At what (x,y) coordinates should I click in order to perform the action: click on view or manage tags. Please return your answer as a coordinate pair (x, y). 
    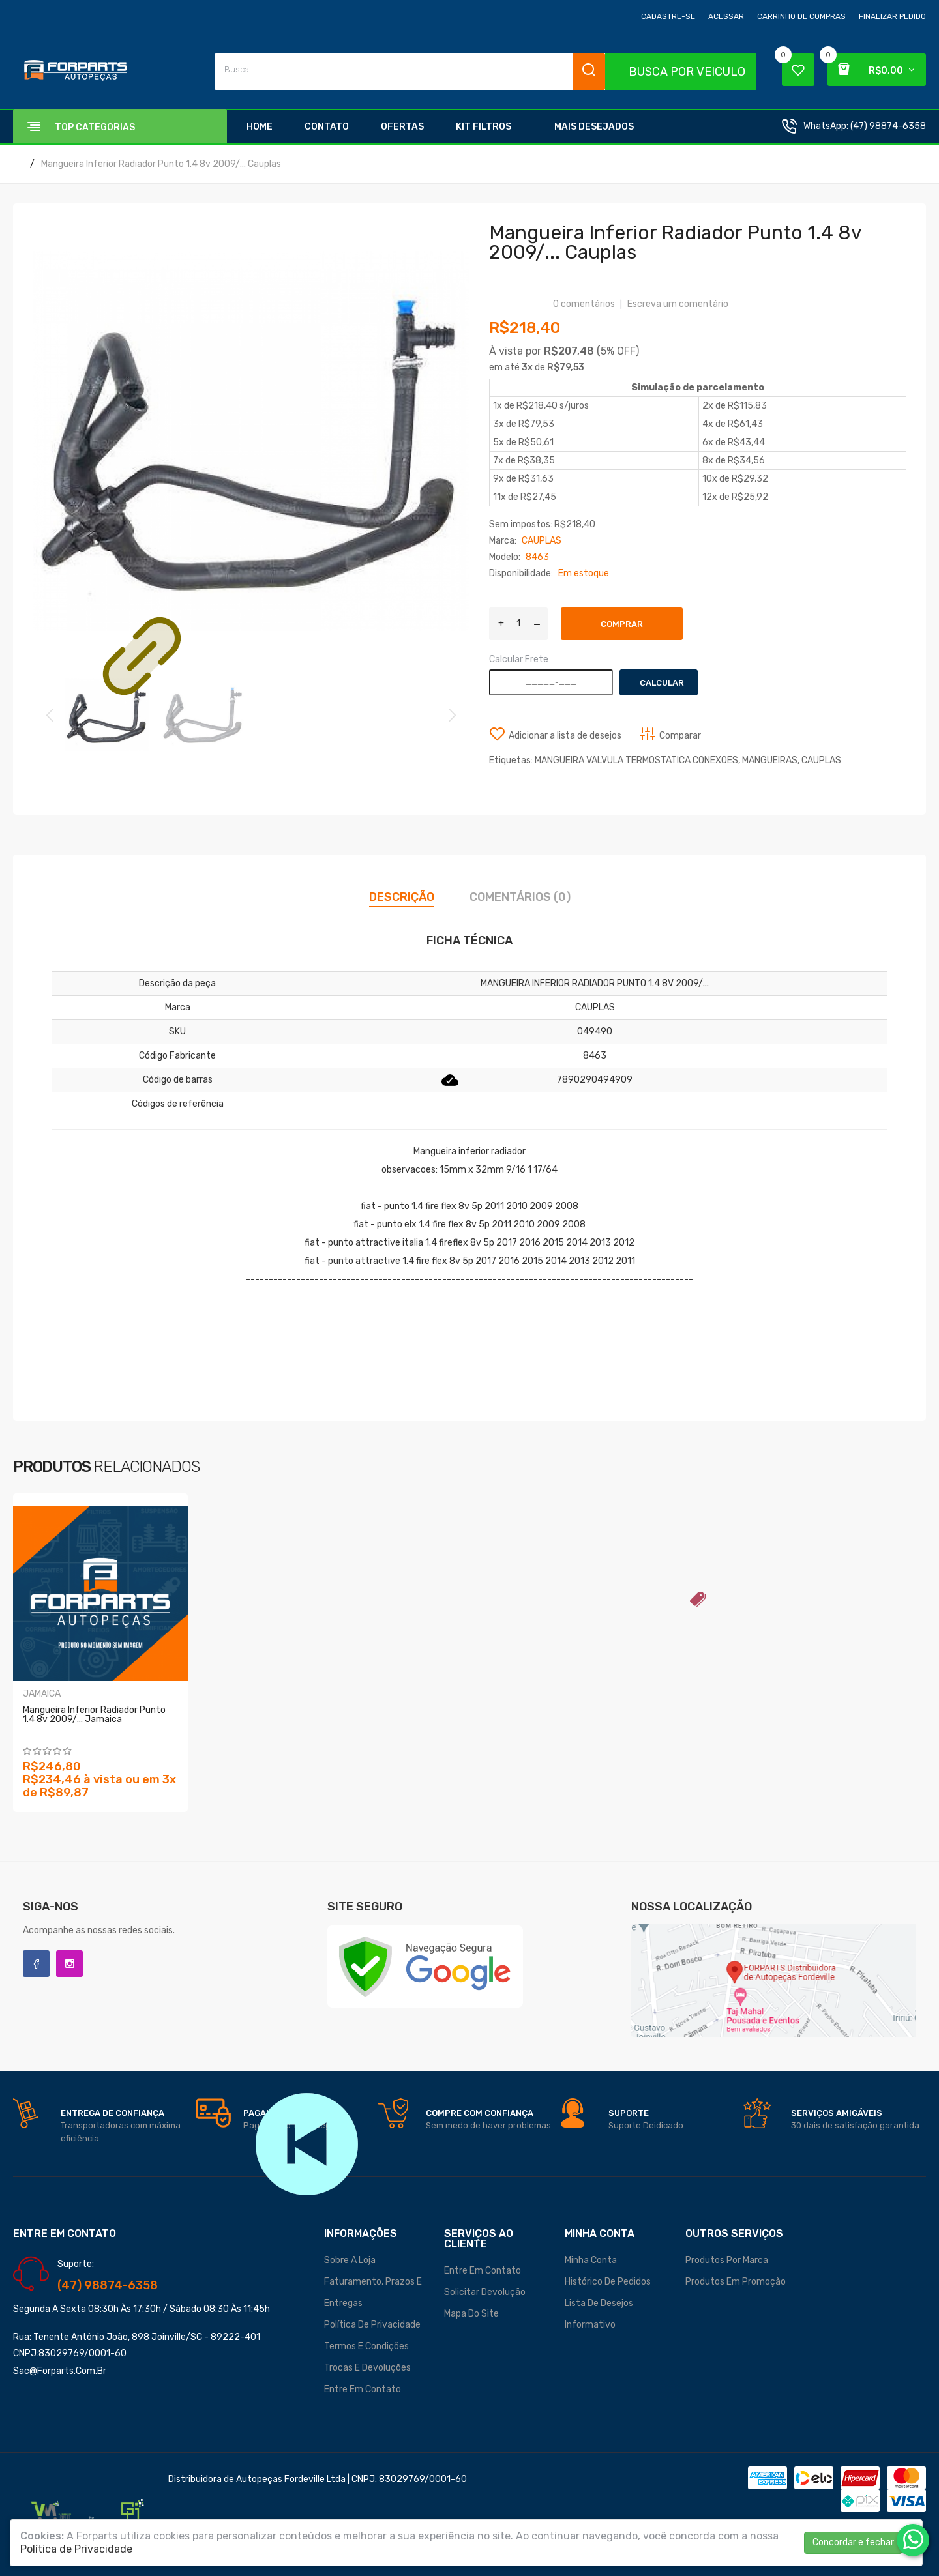
    Looking at the image, I should click on (698, 1600).